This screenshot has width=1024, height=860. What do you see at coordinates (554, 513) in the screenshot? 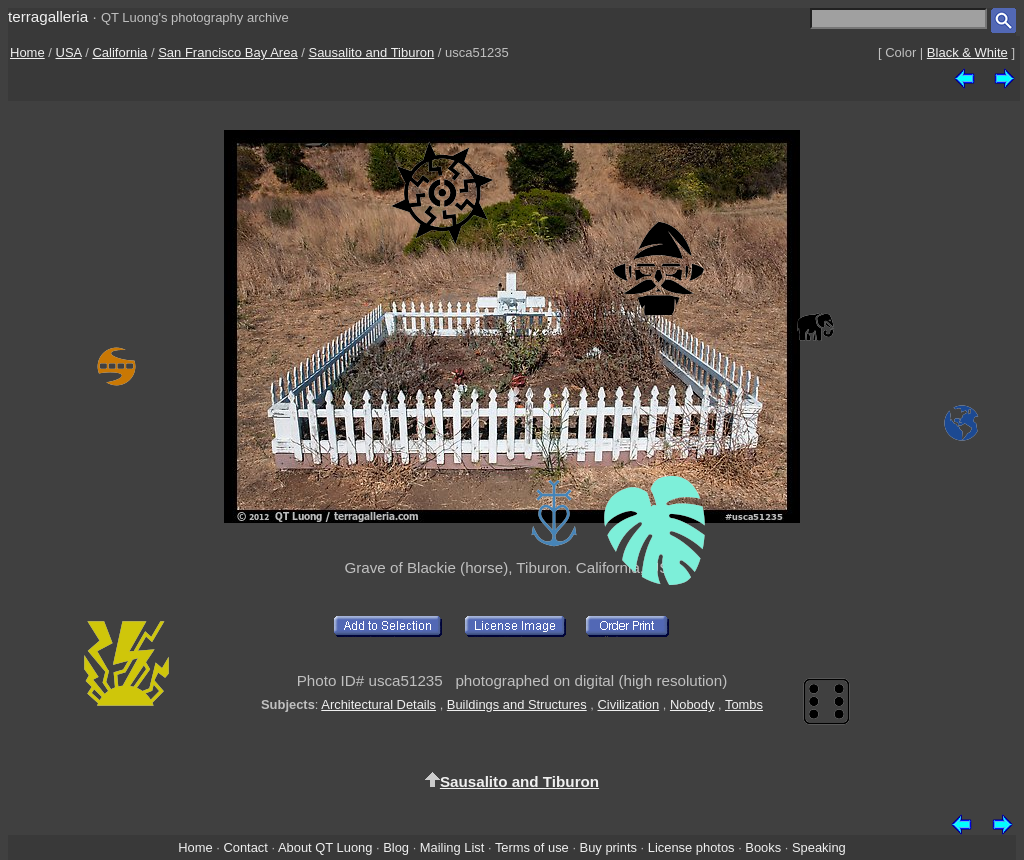
I see `camargue cross symbol representing faith, hope, and love` at bounding box center [554, 513].